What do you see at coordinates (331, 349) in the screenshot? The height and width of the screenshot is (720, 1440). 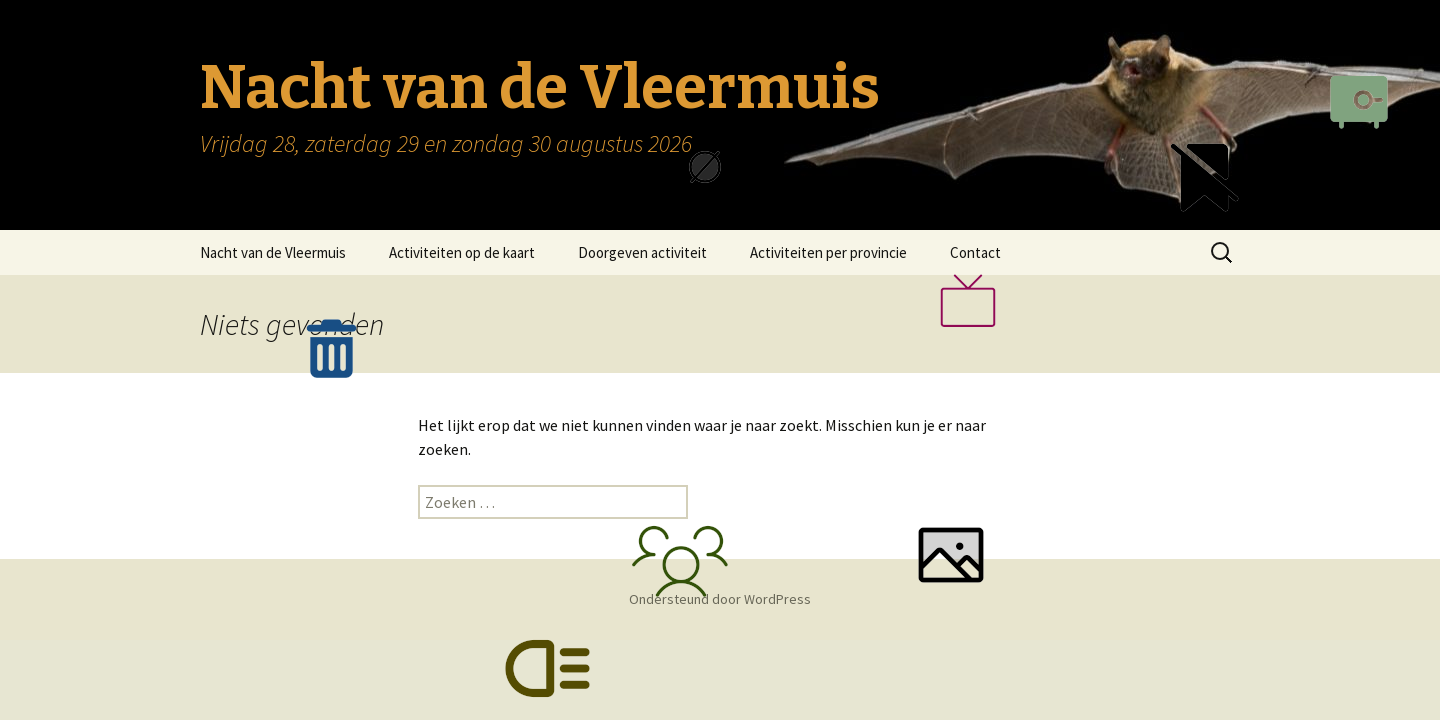 I see `delete selected item` at bounding box center [331, 349].